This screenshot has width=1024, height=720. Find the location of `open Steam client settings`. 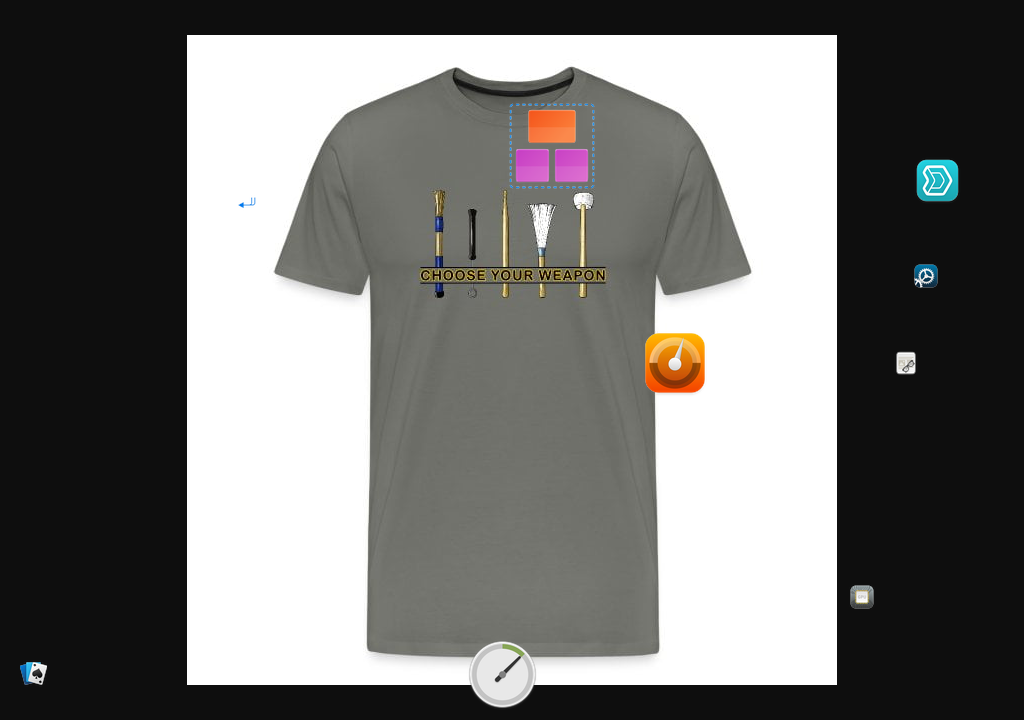

open Steam client settings is located at coordinates (926, 276).